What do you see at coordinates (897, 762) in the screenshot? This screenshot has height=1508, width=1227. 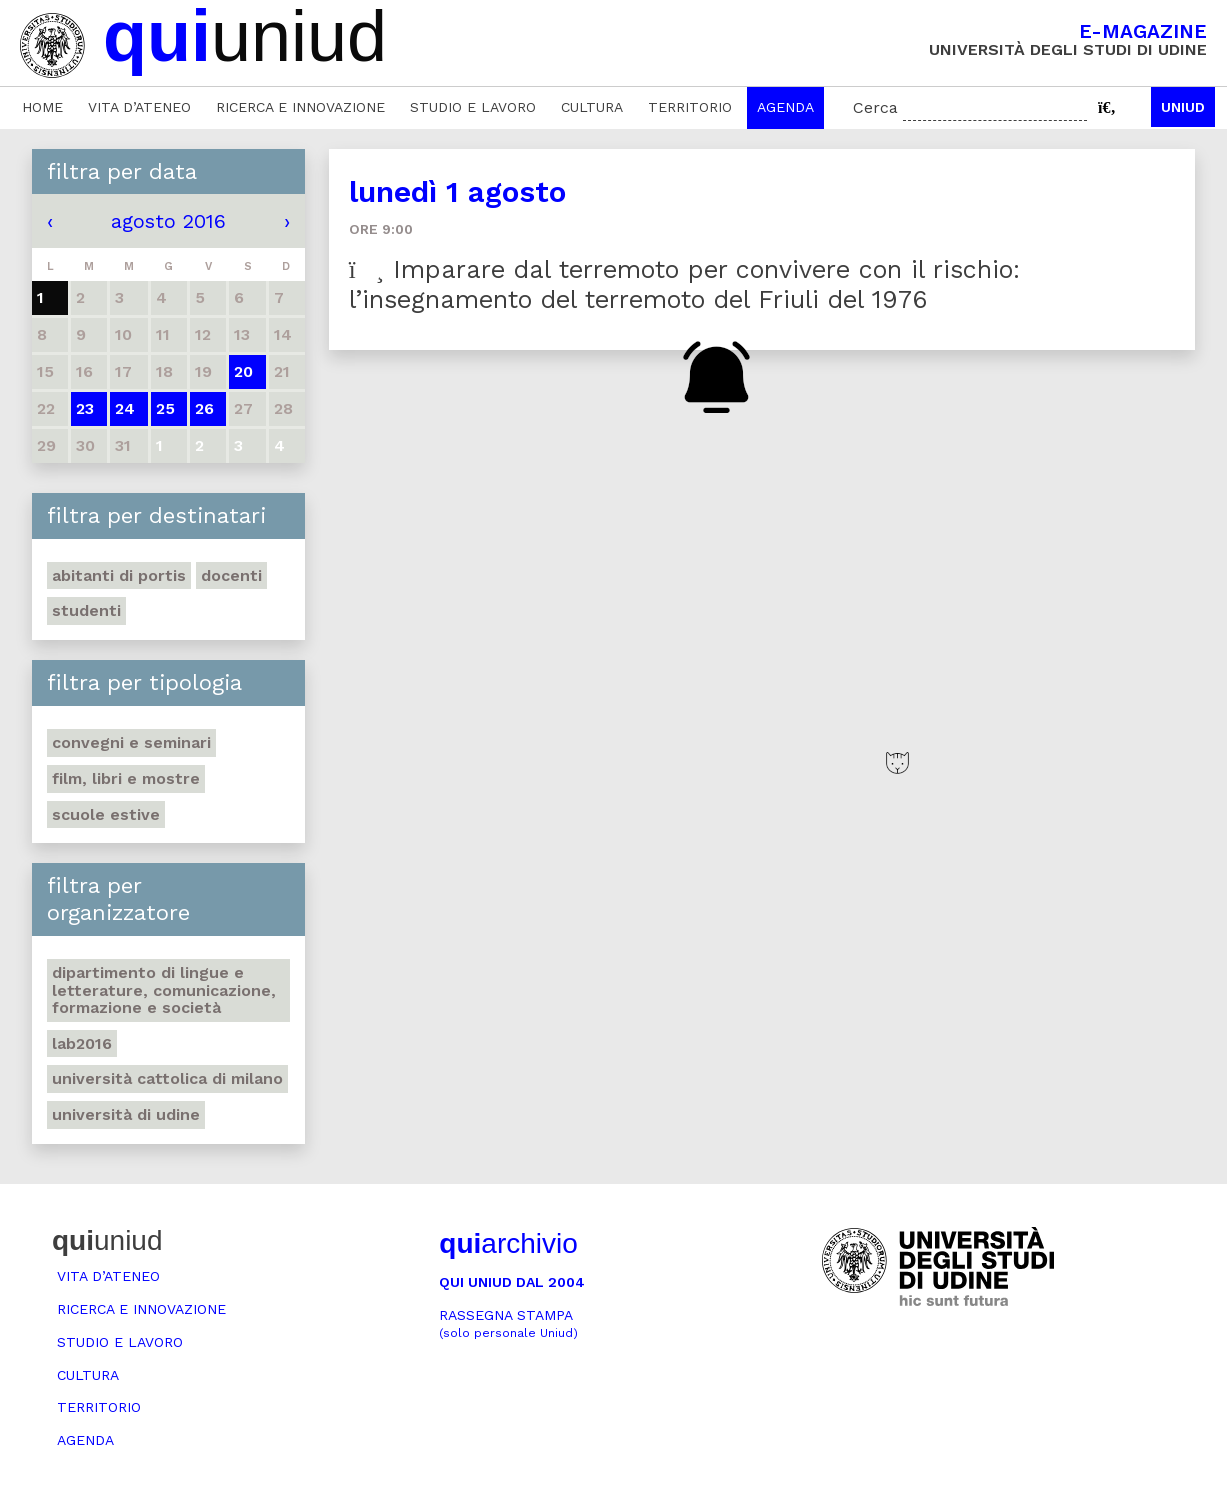 I see `view pet or animal-related content` at bounding box center [897, 762].